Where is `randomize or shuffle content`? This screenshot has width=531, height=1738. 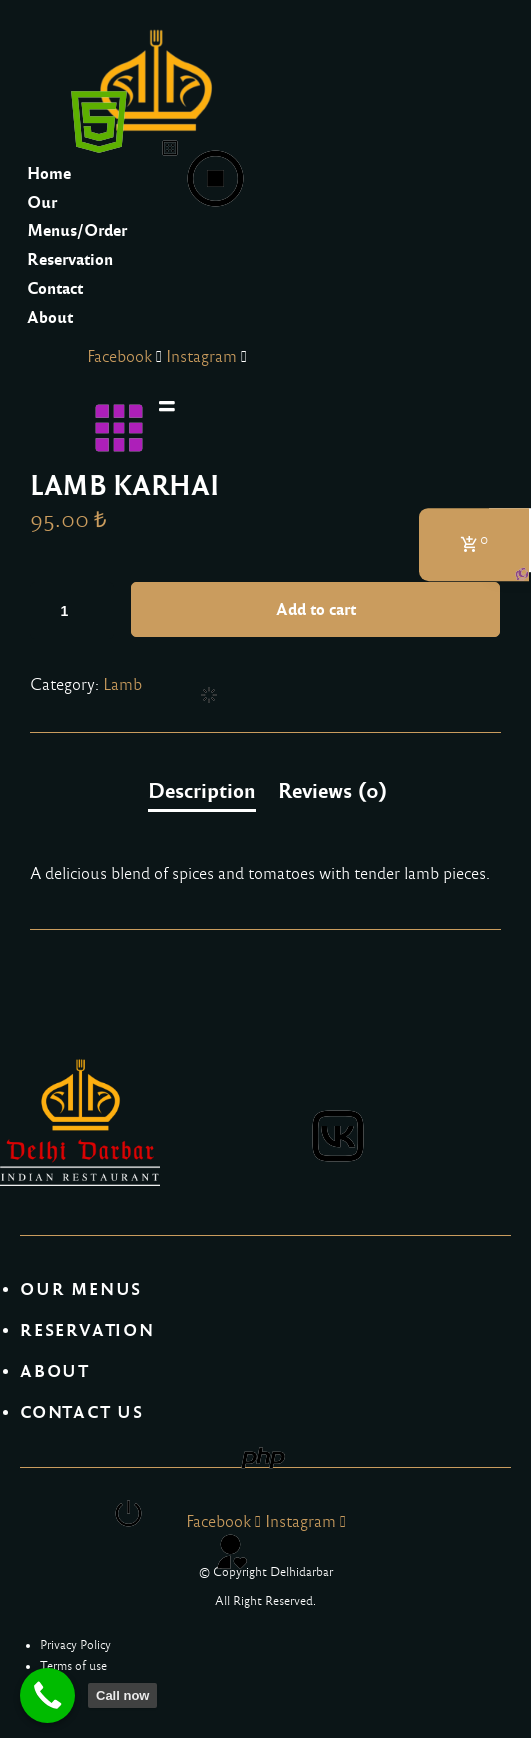 randomize or shuffle content is located at coordinates (170, 148).